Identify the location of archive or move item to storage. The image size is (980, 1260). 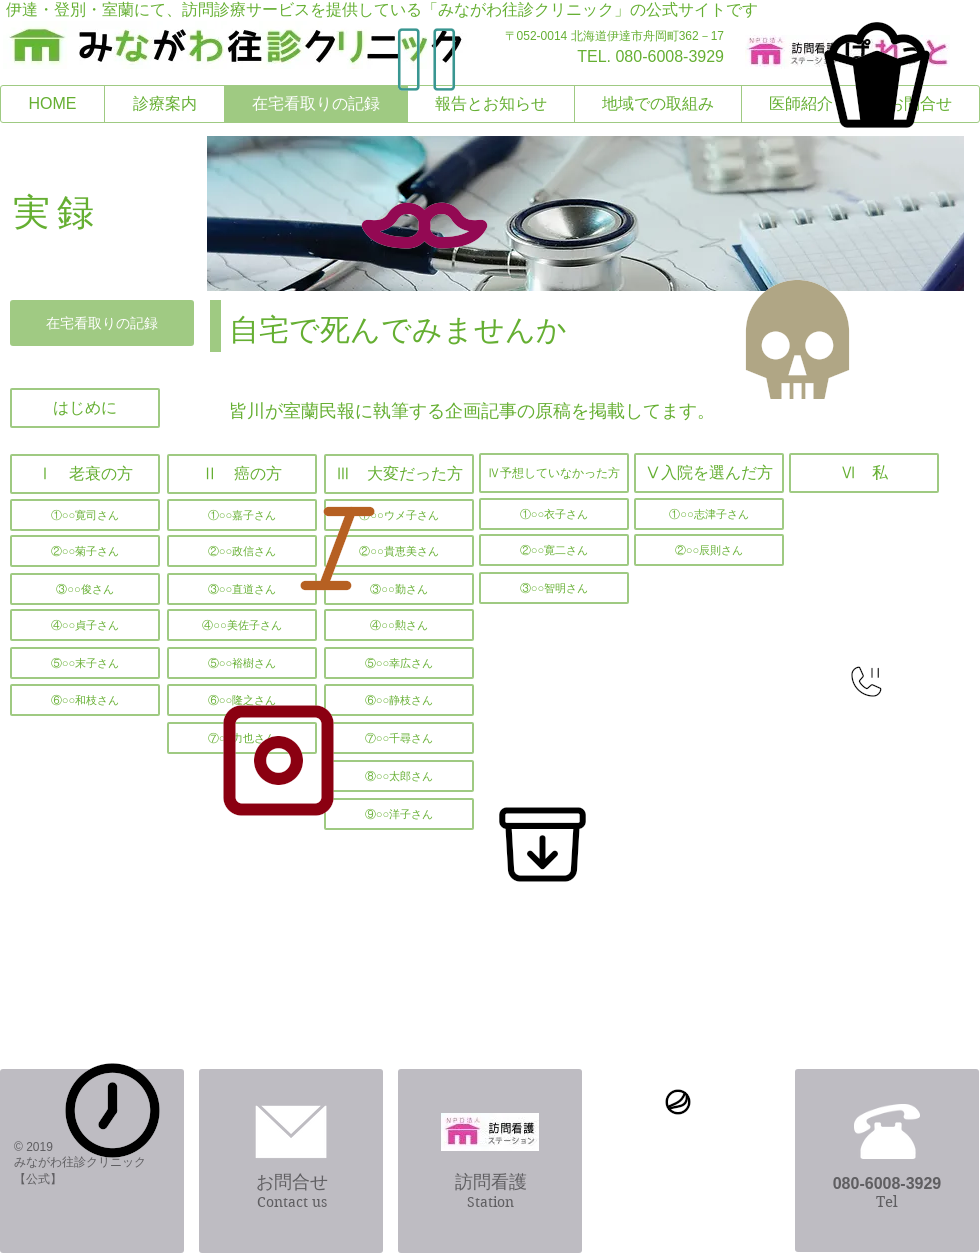
(542, 844).